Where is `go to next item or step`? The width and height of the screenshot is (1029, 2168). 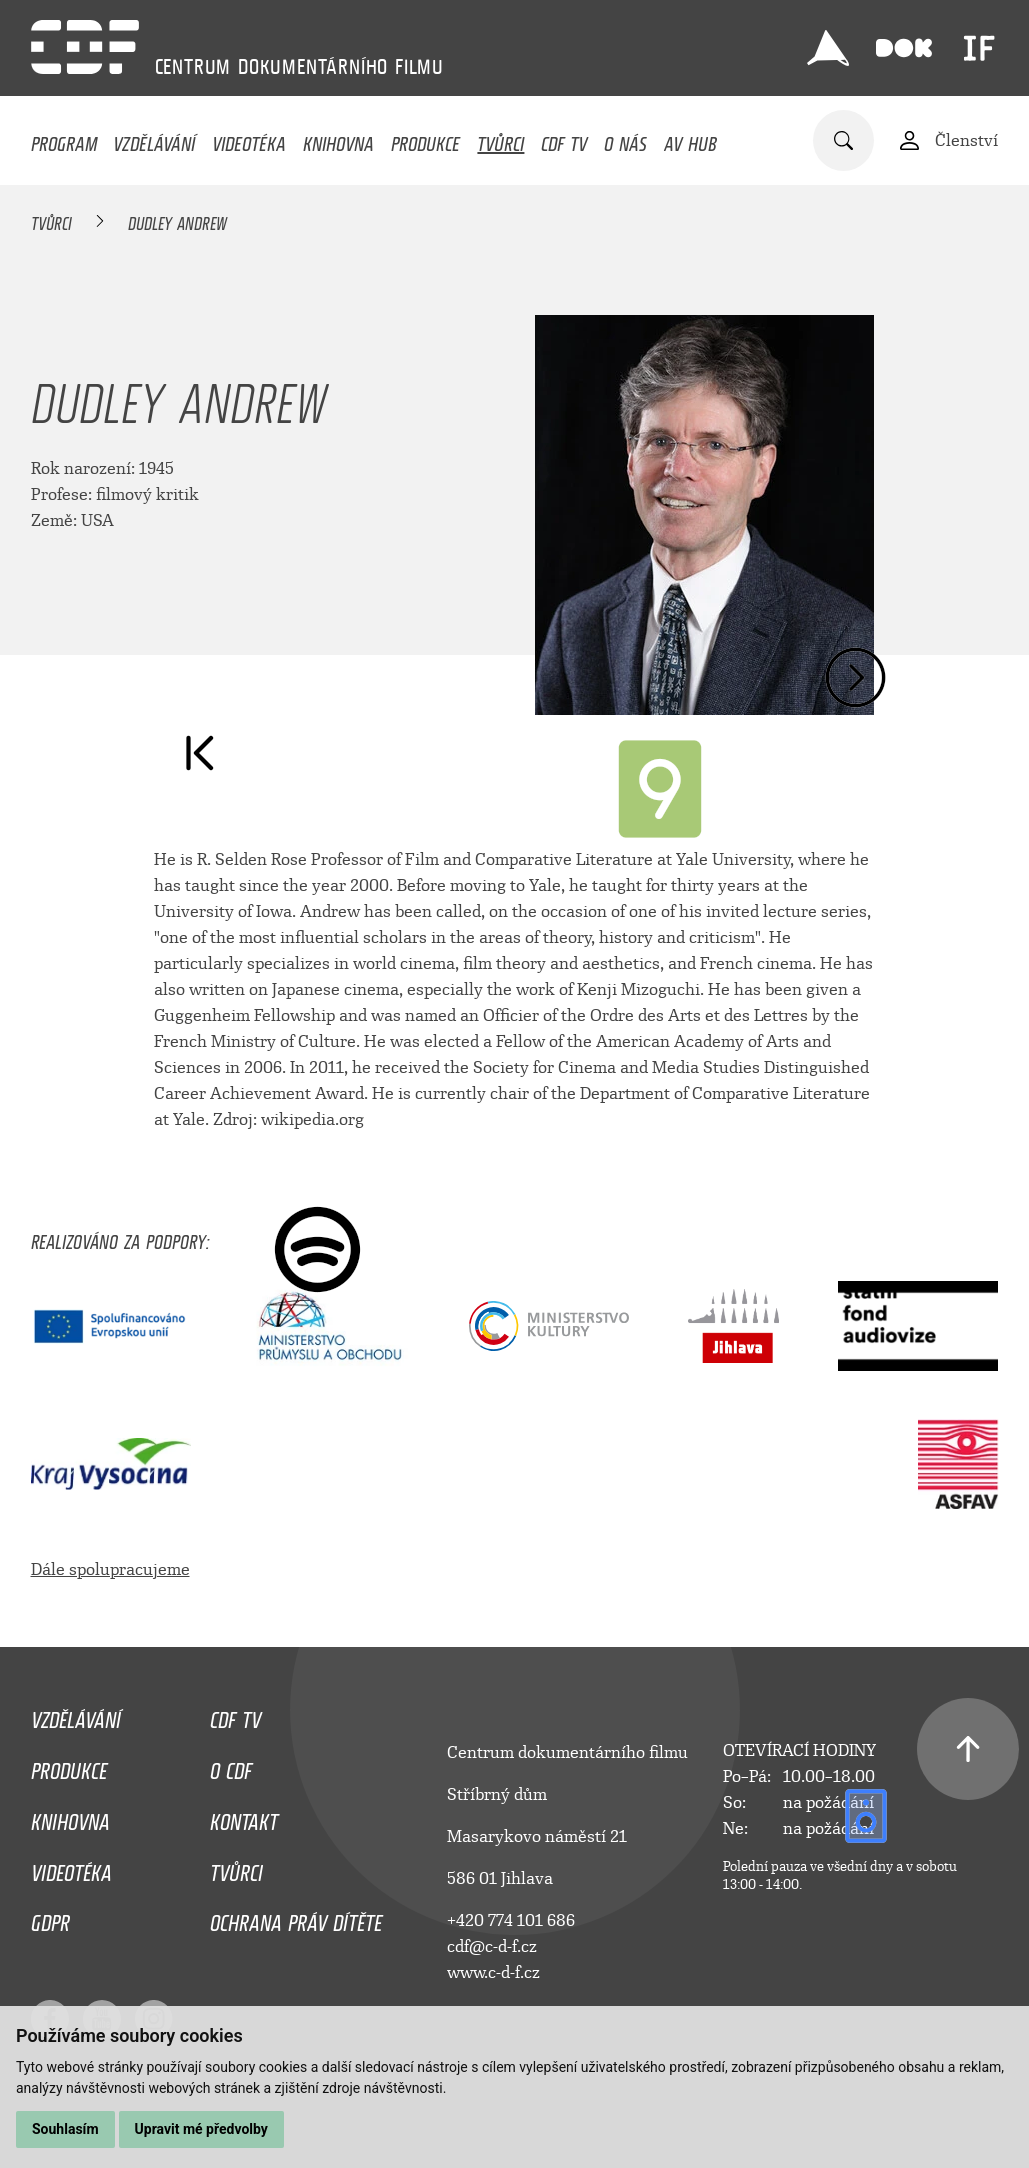 go to next item or step is located at coordinates (855, 677).